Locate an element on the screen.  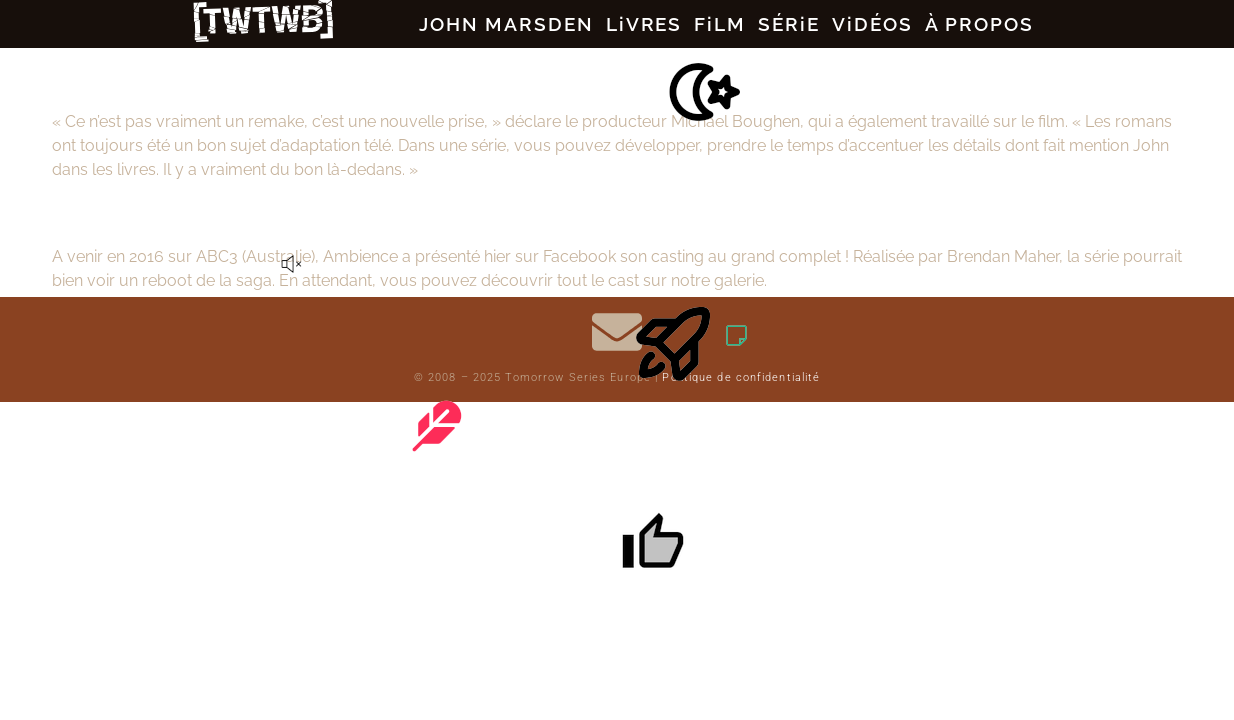
indicates Islamic religious content or settings is located at coordinates (703, 92).